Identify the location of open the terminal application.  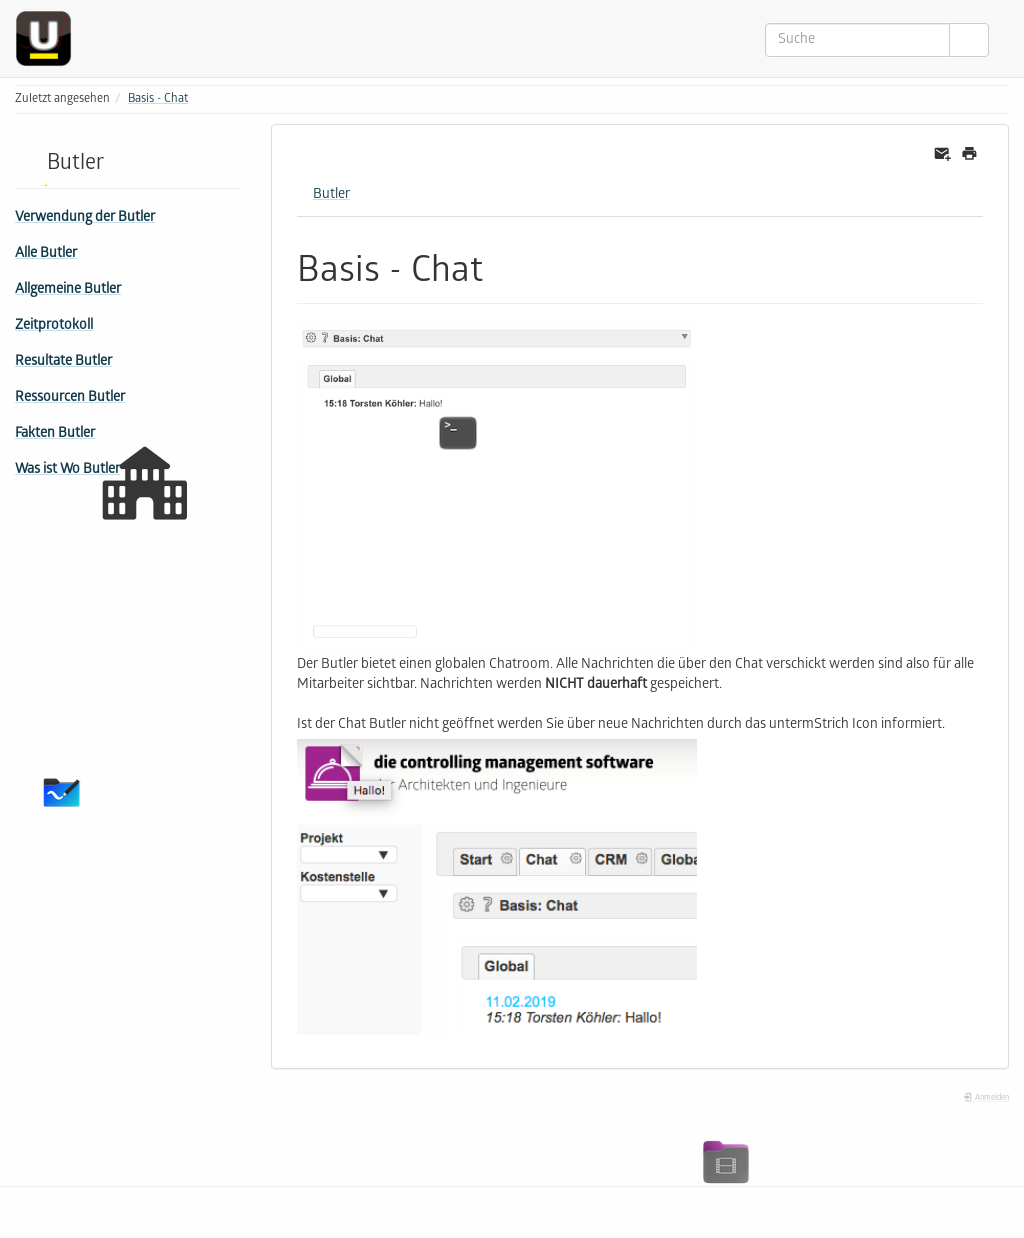
(458, 433).